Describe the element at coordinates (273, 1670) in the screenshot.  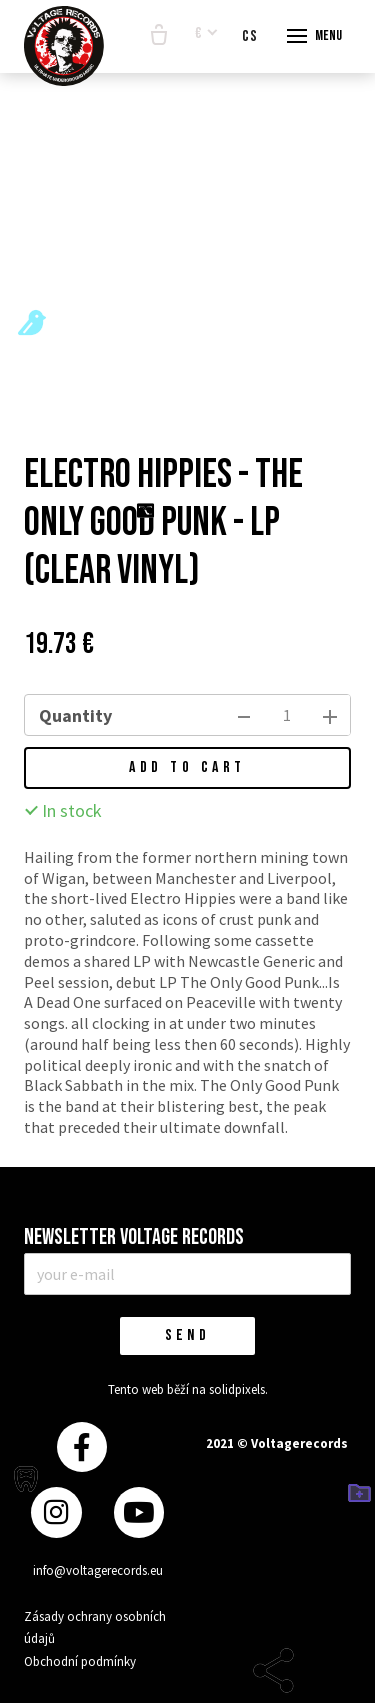
I see `share this content with others` at that location.